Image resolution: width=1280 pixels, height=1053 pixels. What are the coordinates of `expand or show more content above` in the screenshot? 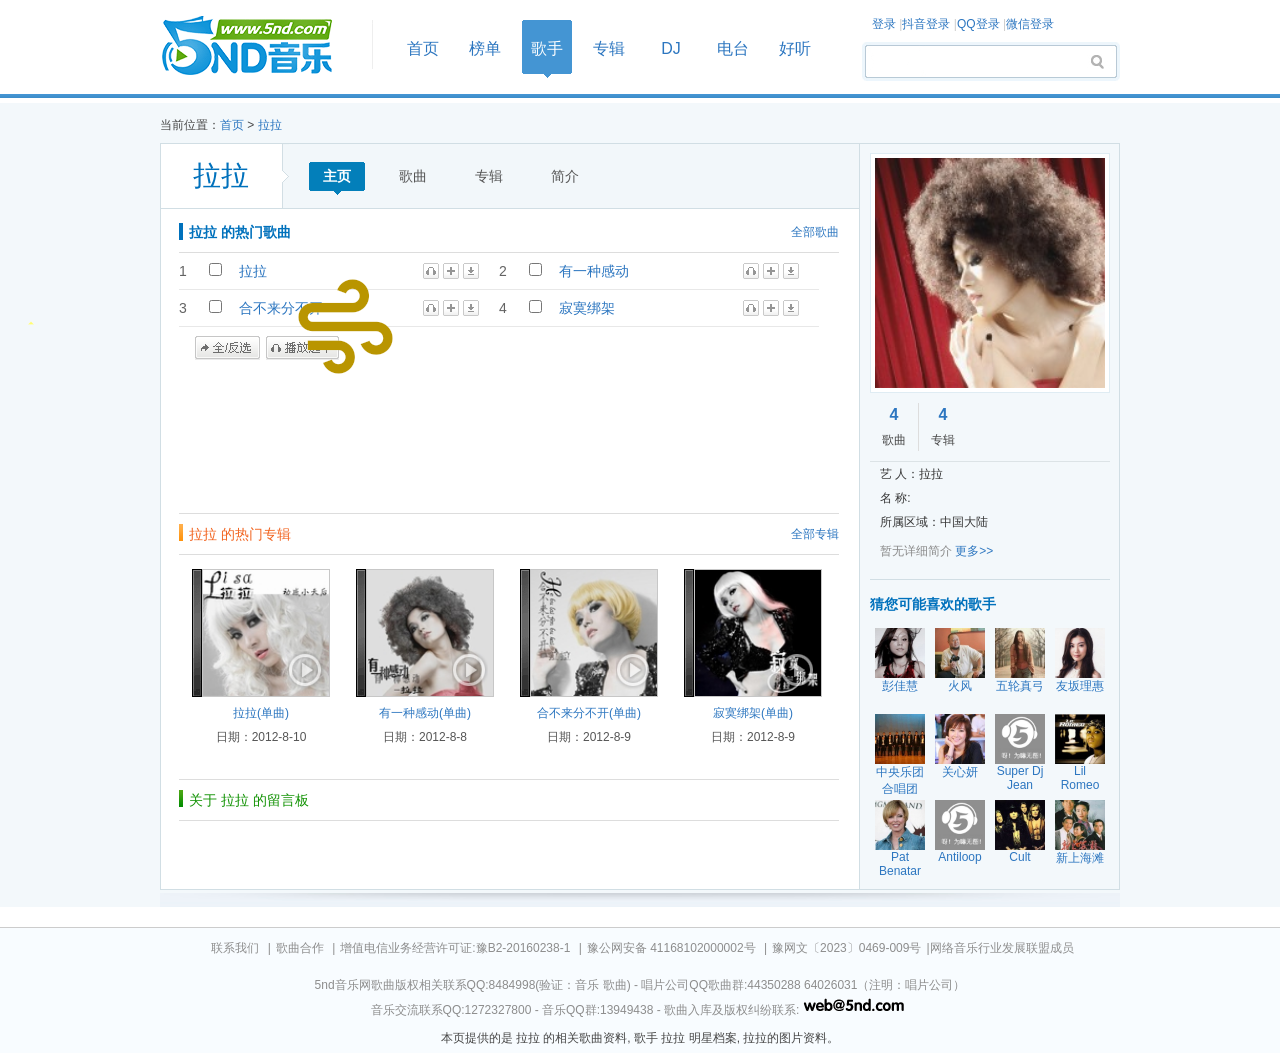 It's located at (31, 323).